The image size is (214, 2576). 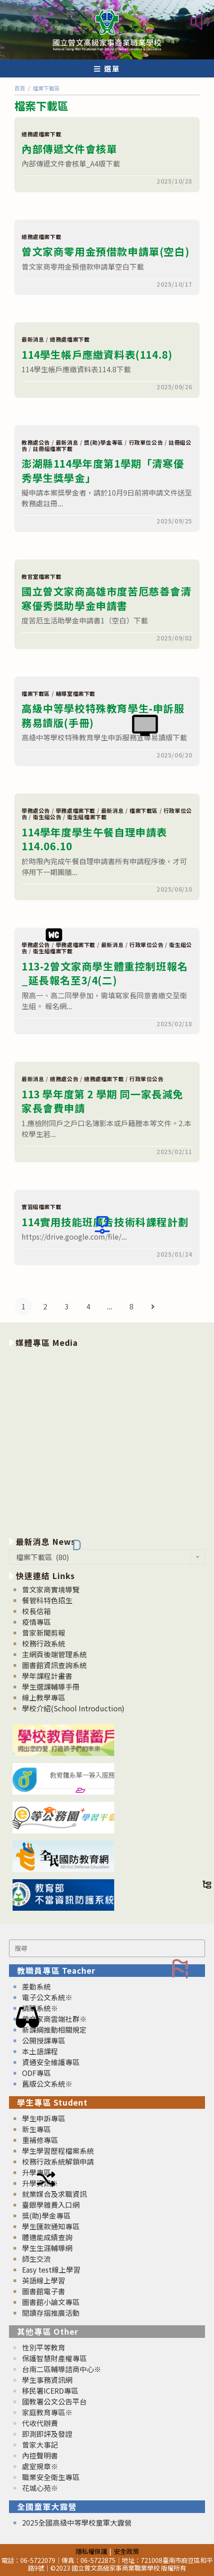 What do you see at coordinates (27, 2017) in the screenshot?
I see `toggle sun protection or outdoor mode` at bounding box center [27, 2017].